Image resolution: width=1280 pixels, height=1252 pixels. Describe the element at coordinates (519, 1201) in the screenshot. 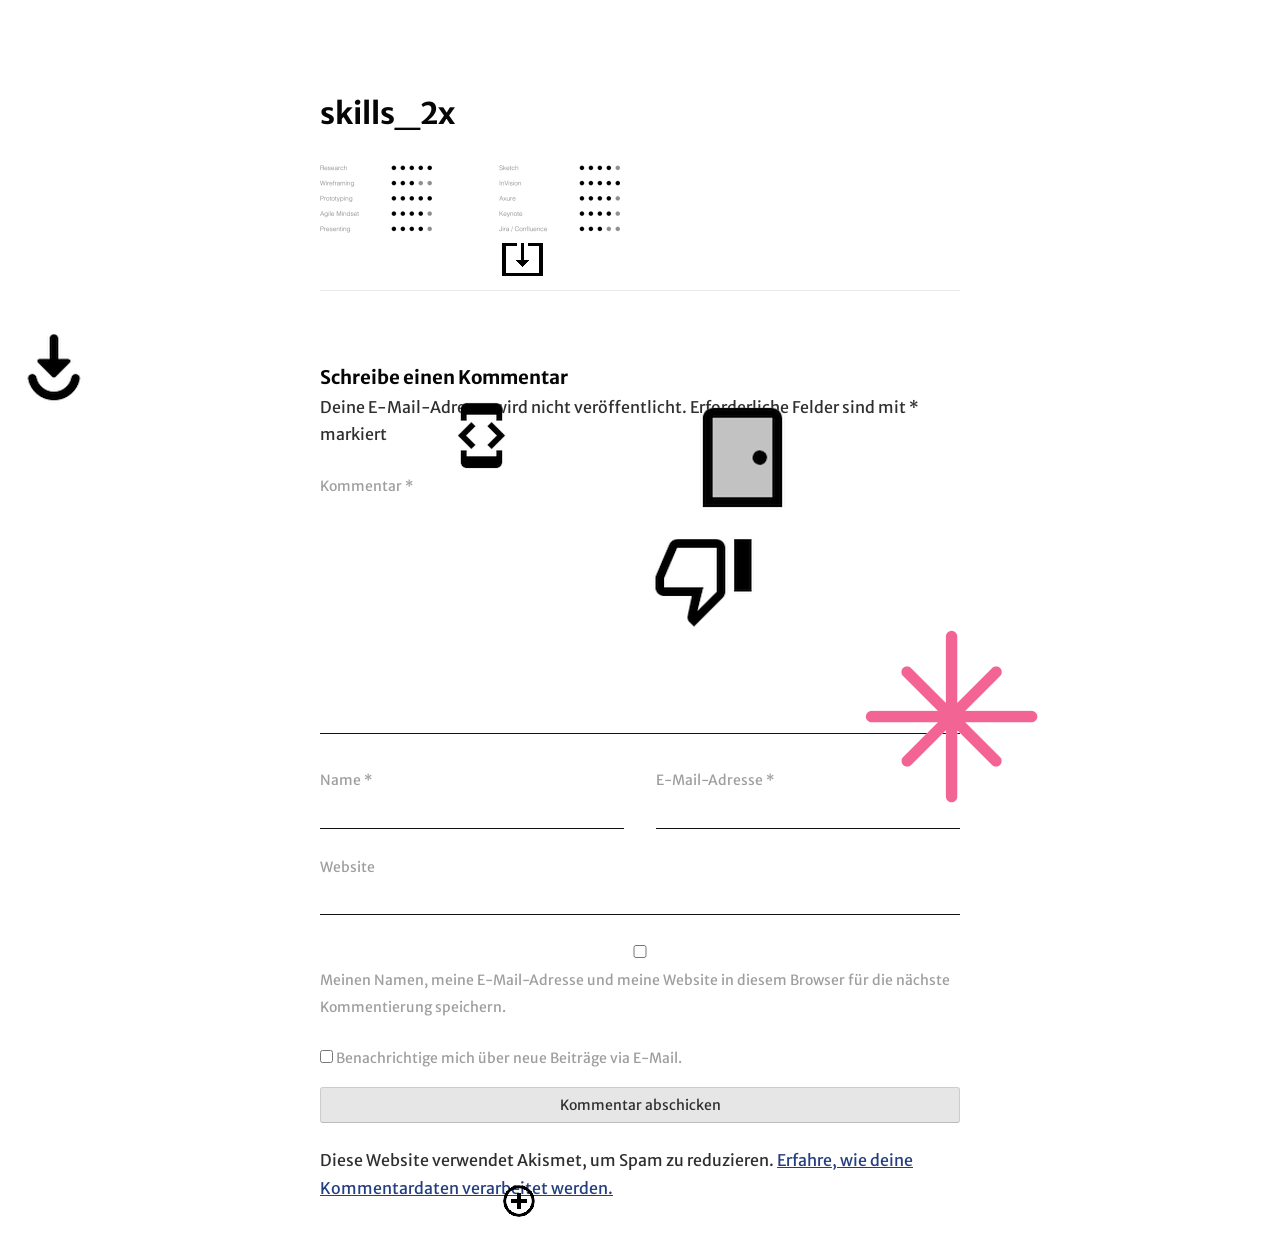

I see `add a new item` at that location.